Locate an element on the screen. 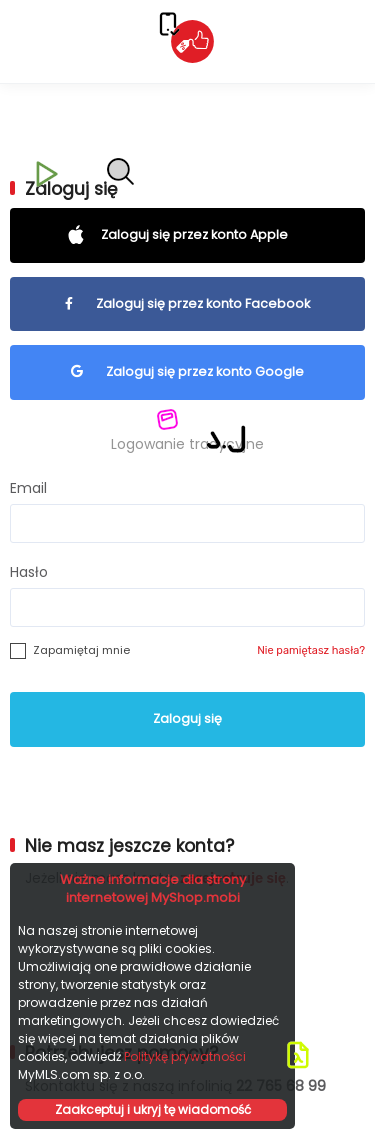  search for content or items is located at coordinates (120, 171).